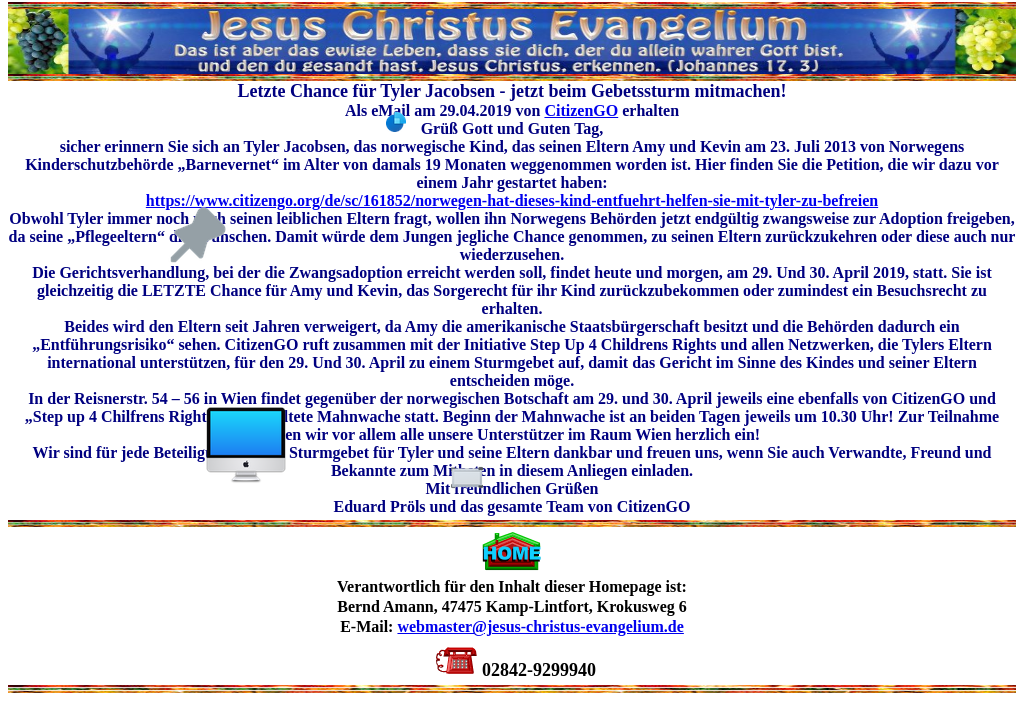  Describe the element at coordinates (199, 234) in the screenshot. I see `pin an item to keep it visible` at that location.